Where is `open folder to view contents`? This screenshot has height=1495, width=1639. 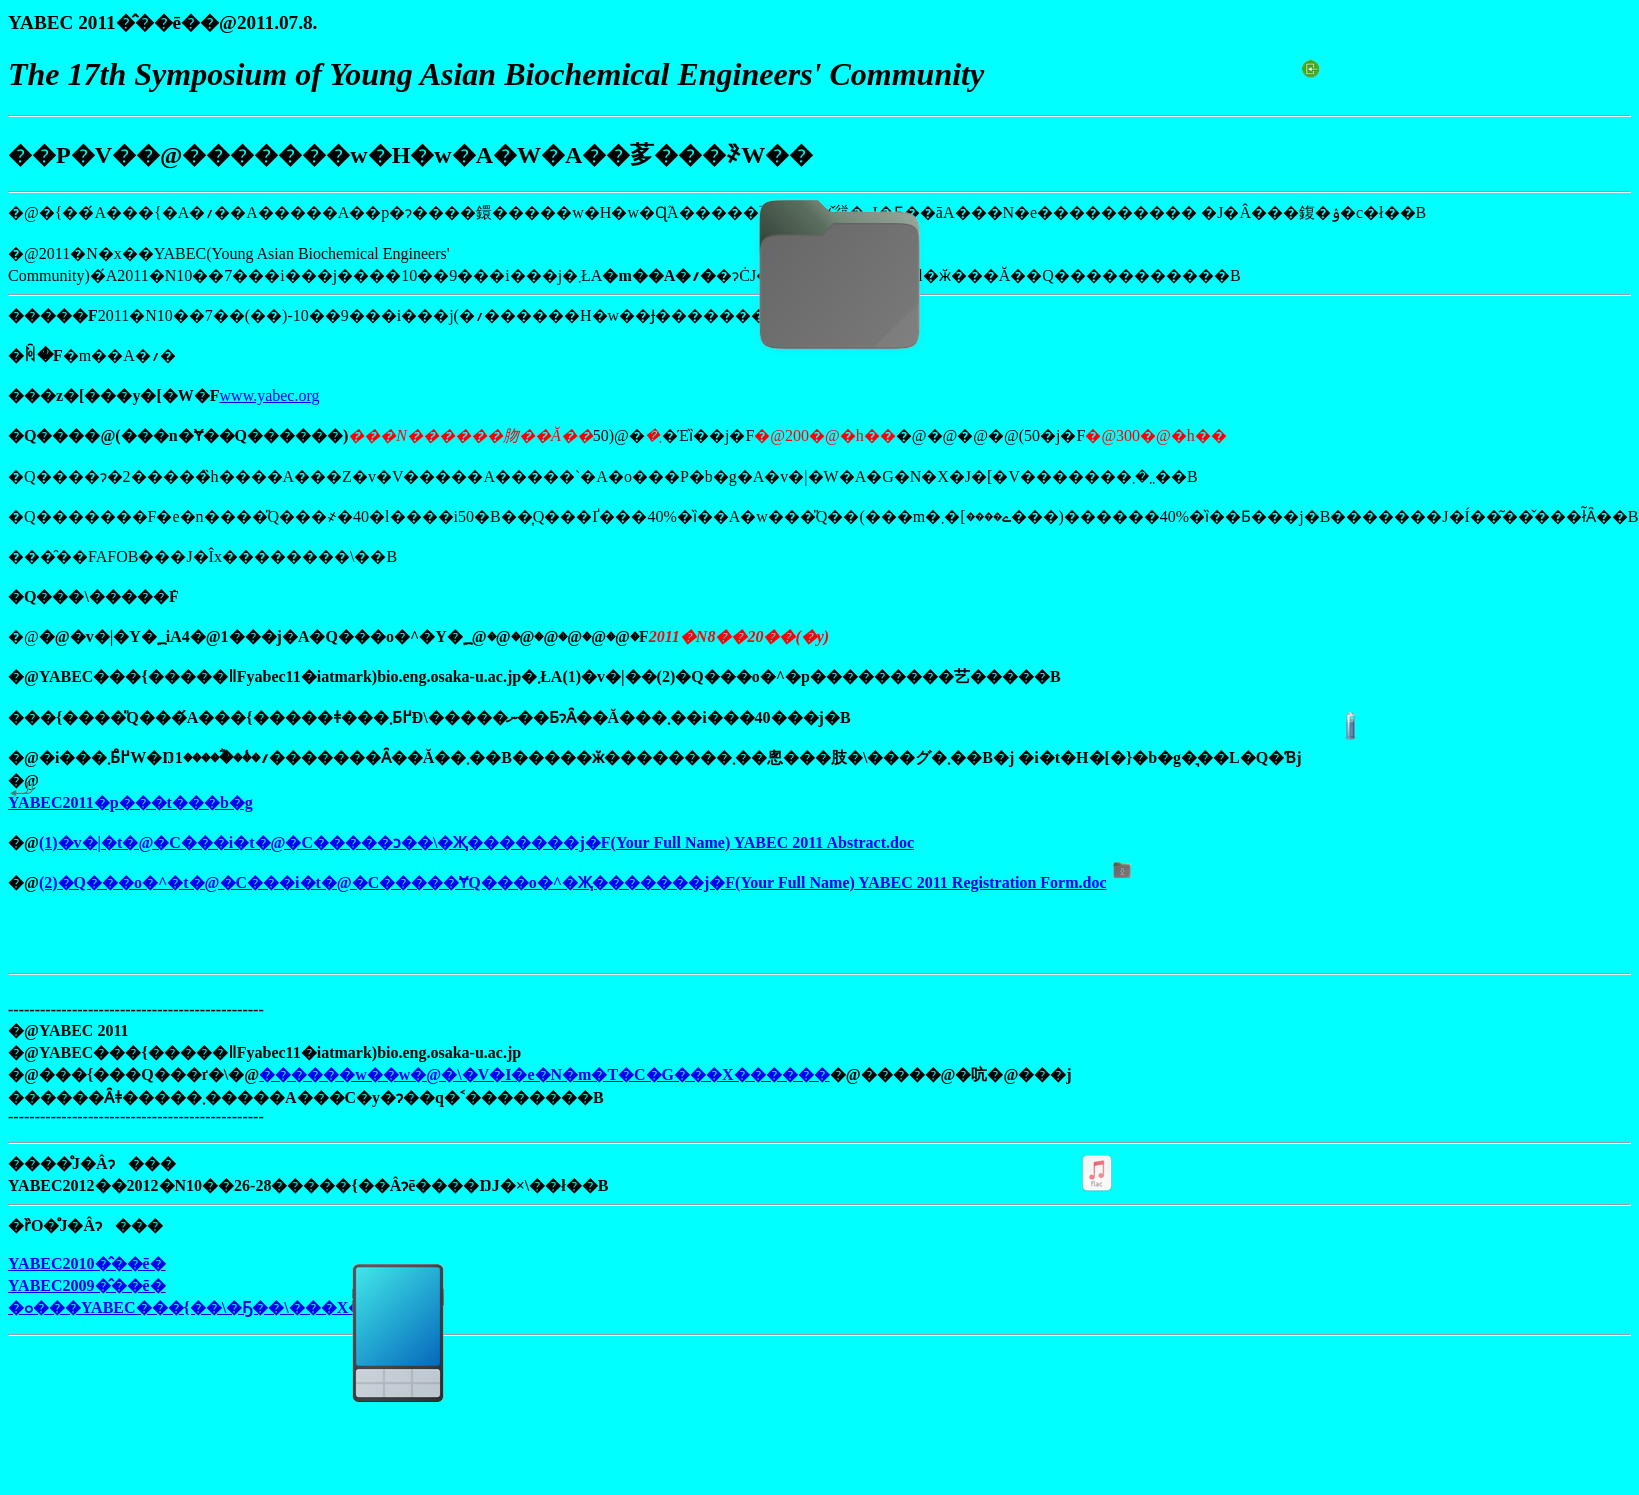 open folder to view contents is located at coordinates (839, 274).